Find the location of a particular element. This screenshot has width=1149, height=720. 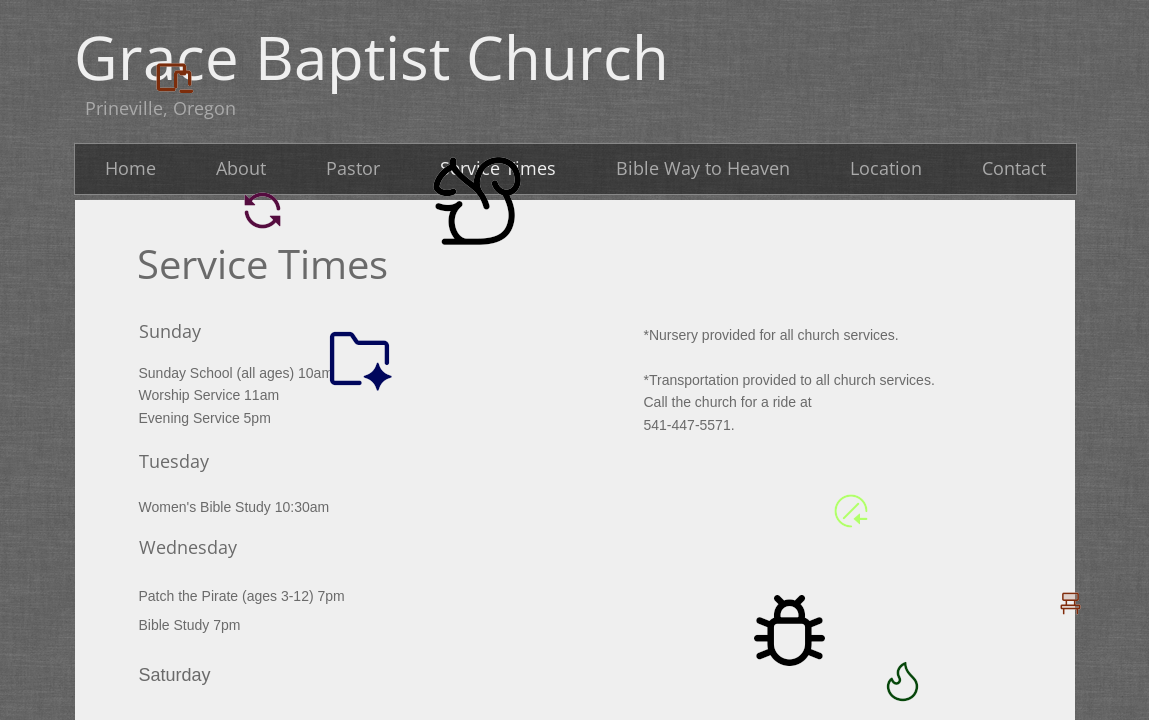

view hot or trending content is located at coordinates (902, 681).